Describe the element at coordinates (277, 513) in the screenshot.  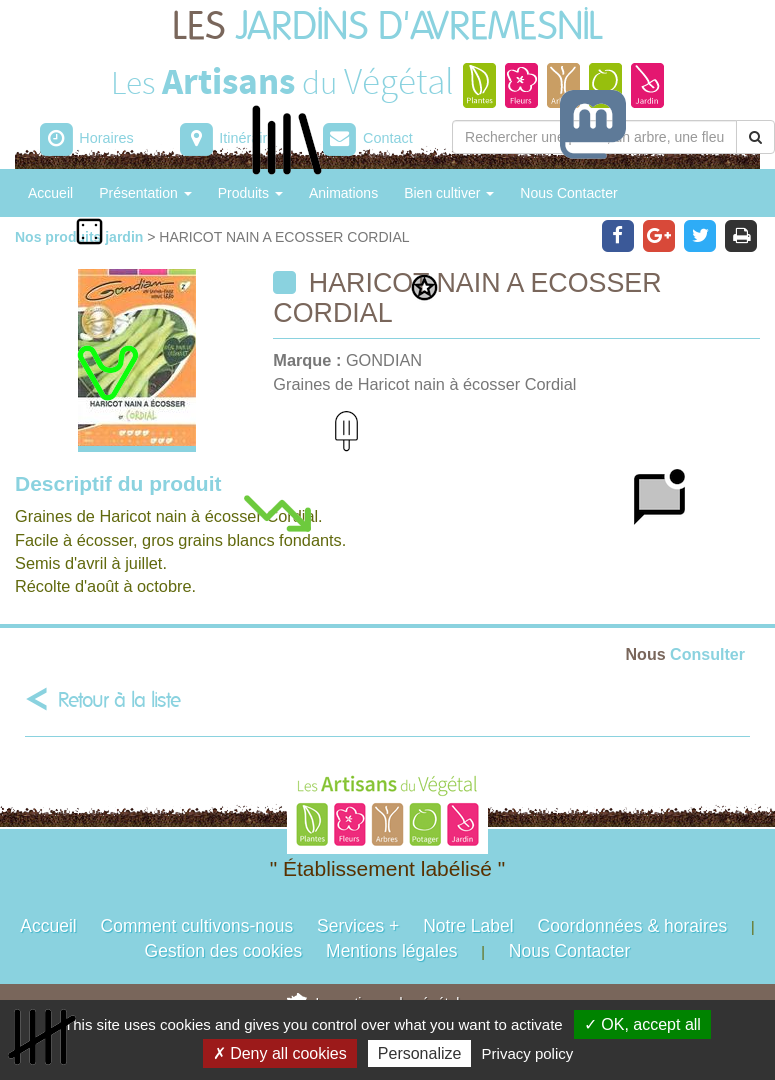
I see `indicates a declining trend or decrease in value` at that location.